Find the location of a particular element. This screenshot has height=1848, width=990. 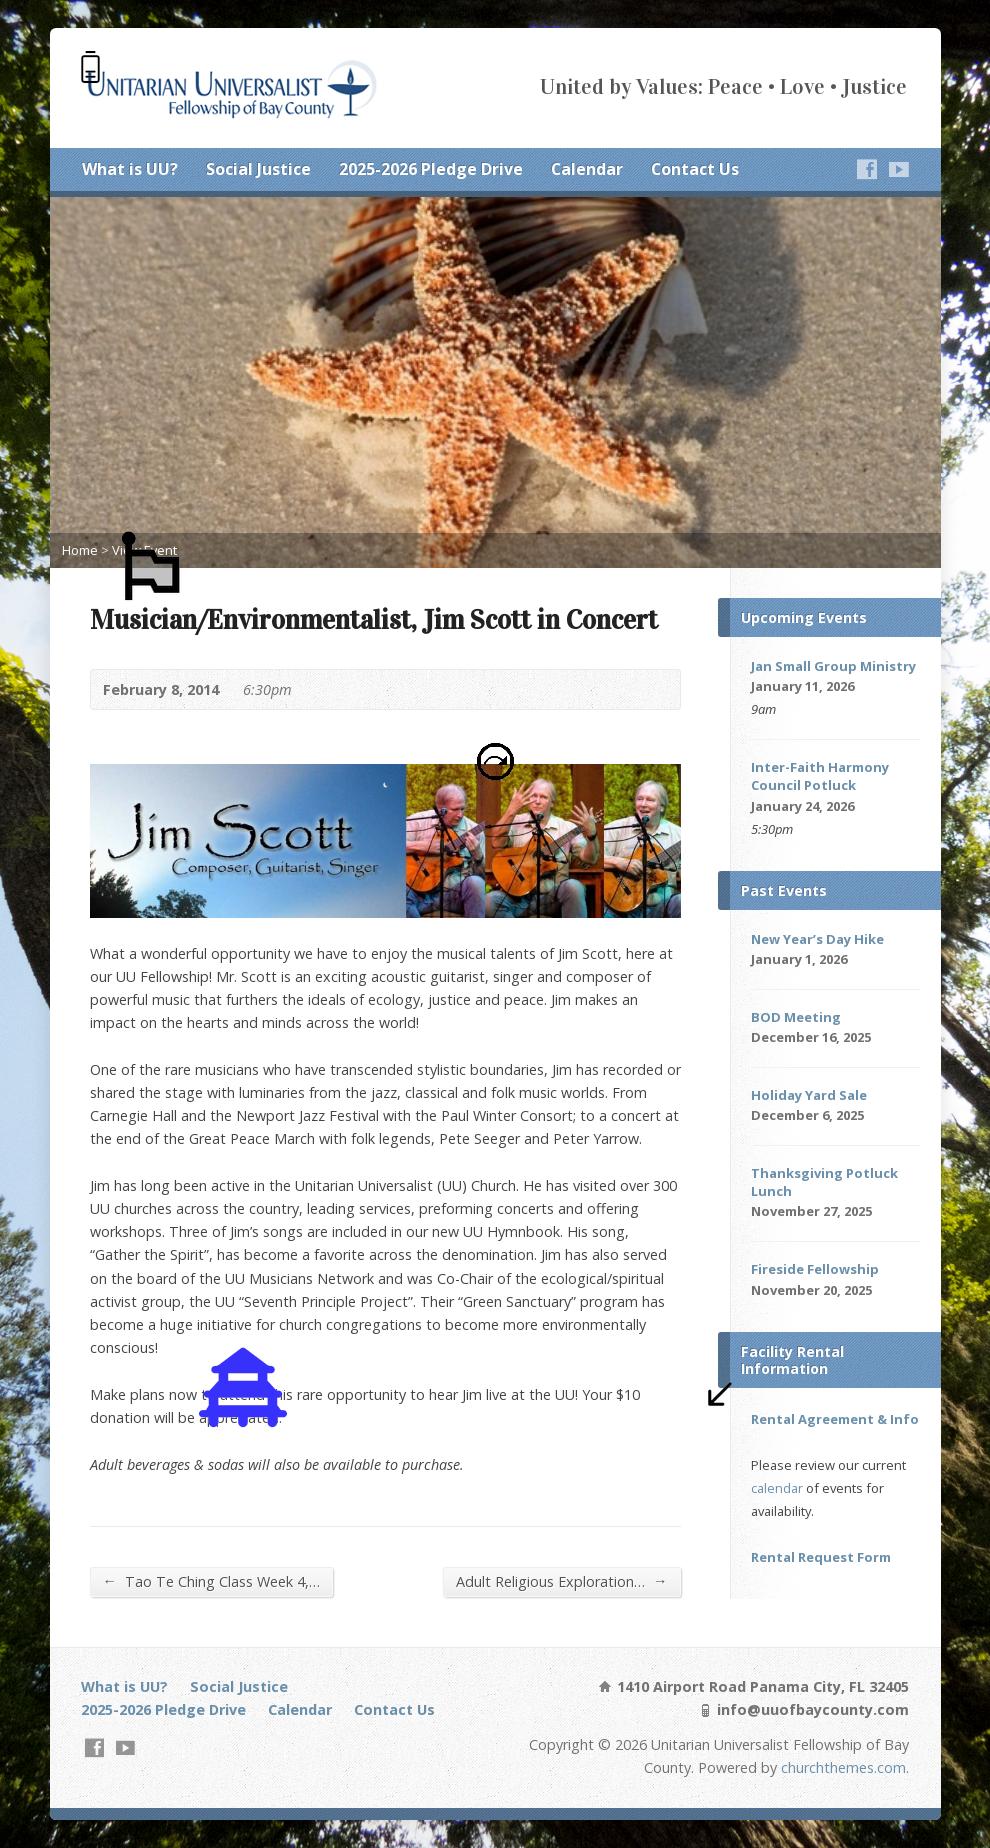

add a flag emoji to your message is located at coordinates (150, 567).